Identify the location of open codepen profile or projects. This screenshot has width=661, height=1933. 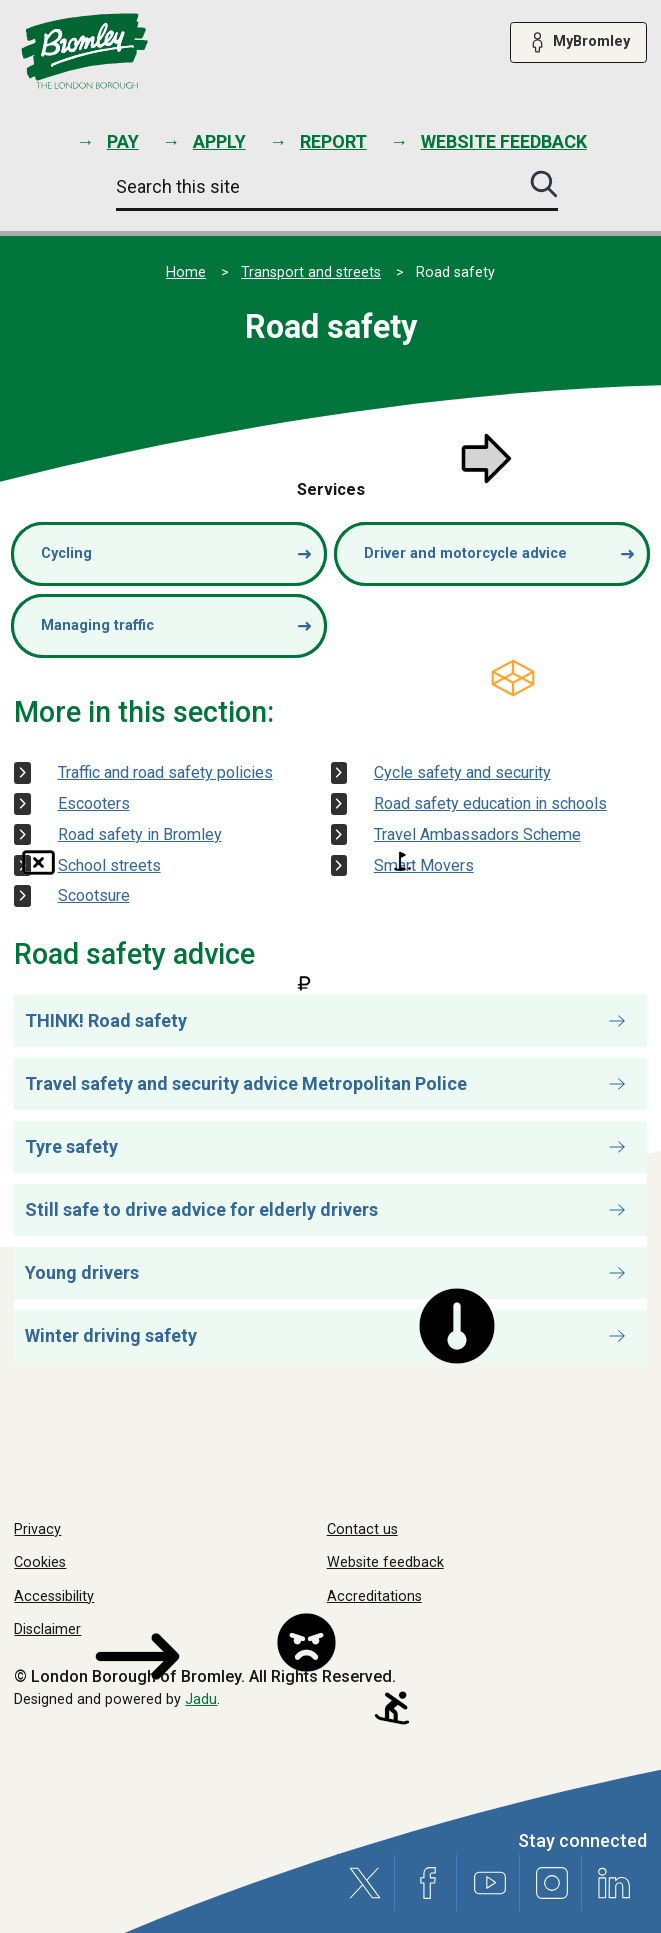
(513, 678).